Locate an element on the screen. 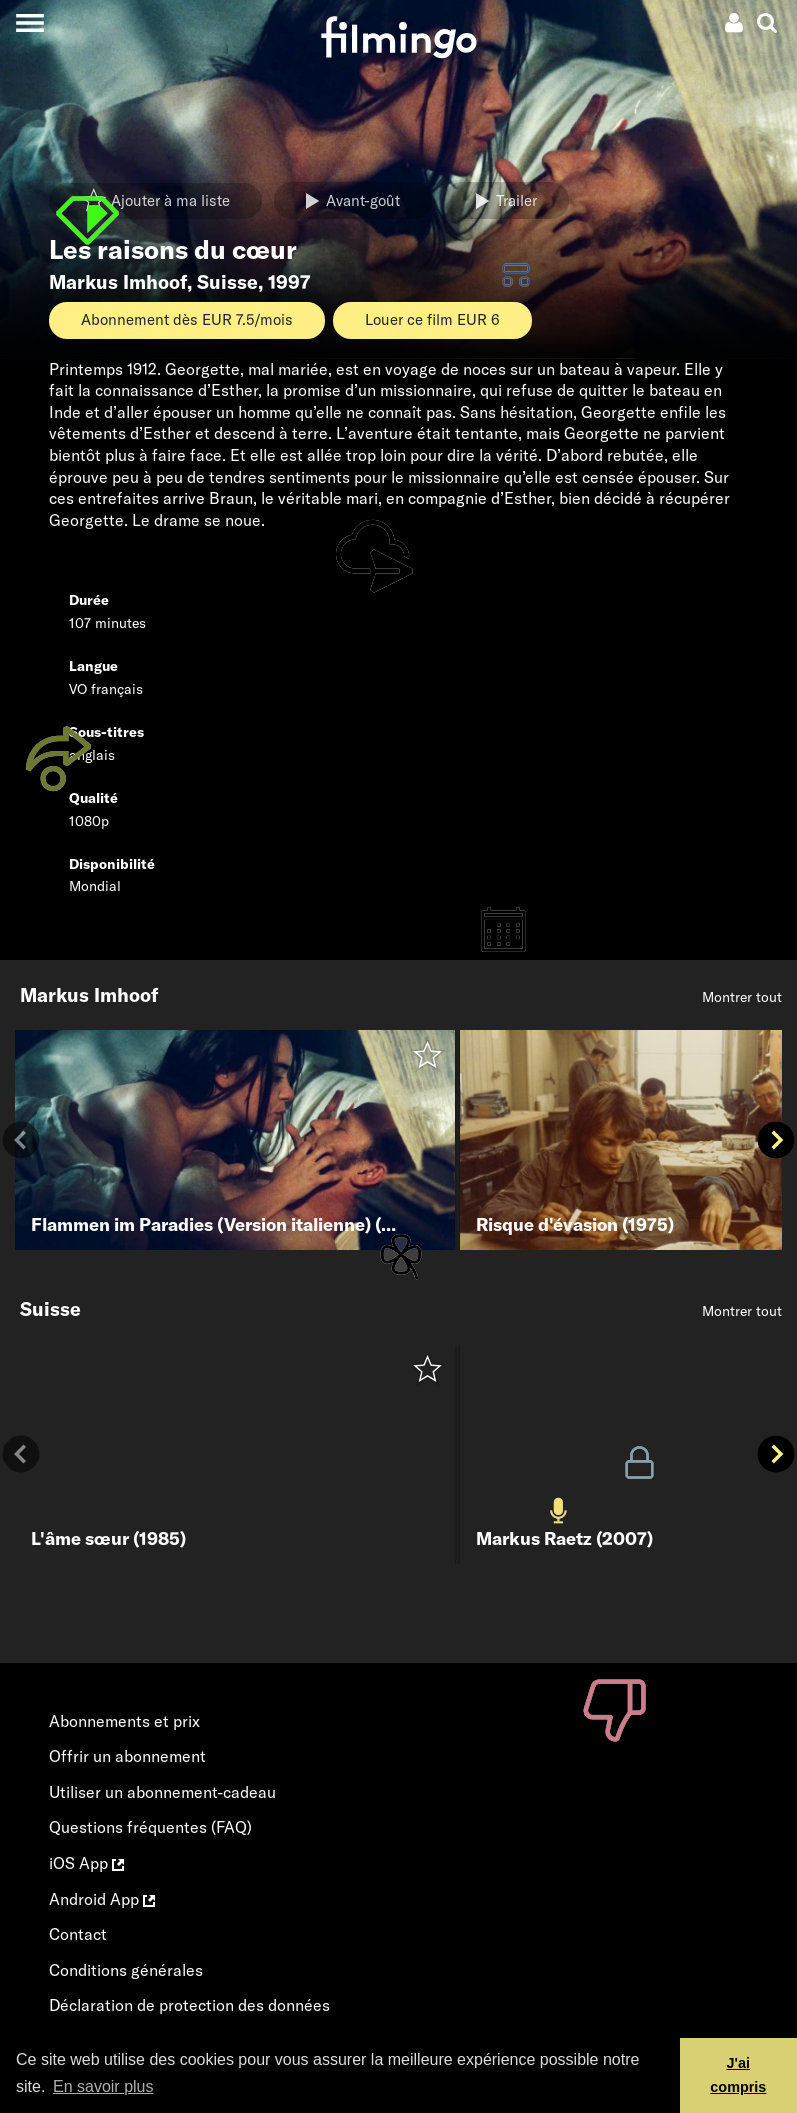  send to remote agent or cloud service is located at coordinates (375, 554).